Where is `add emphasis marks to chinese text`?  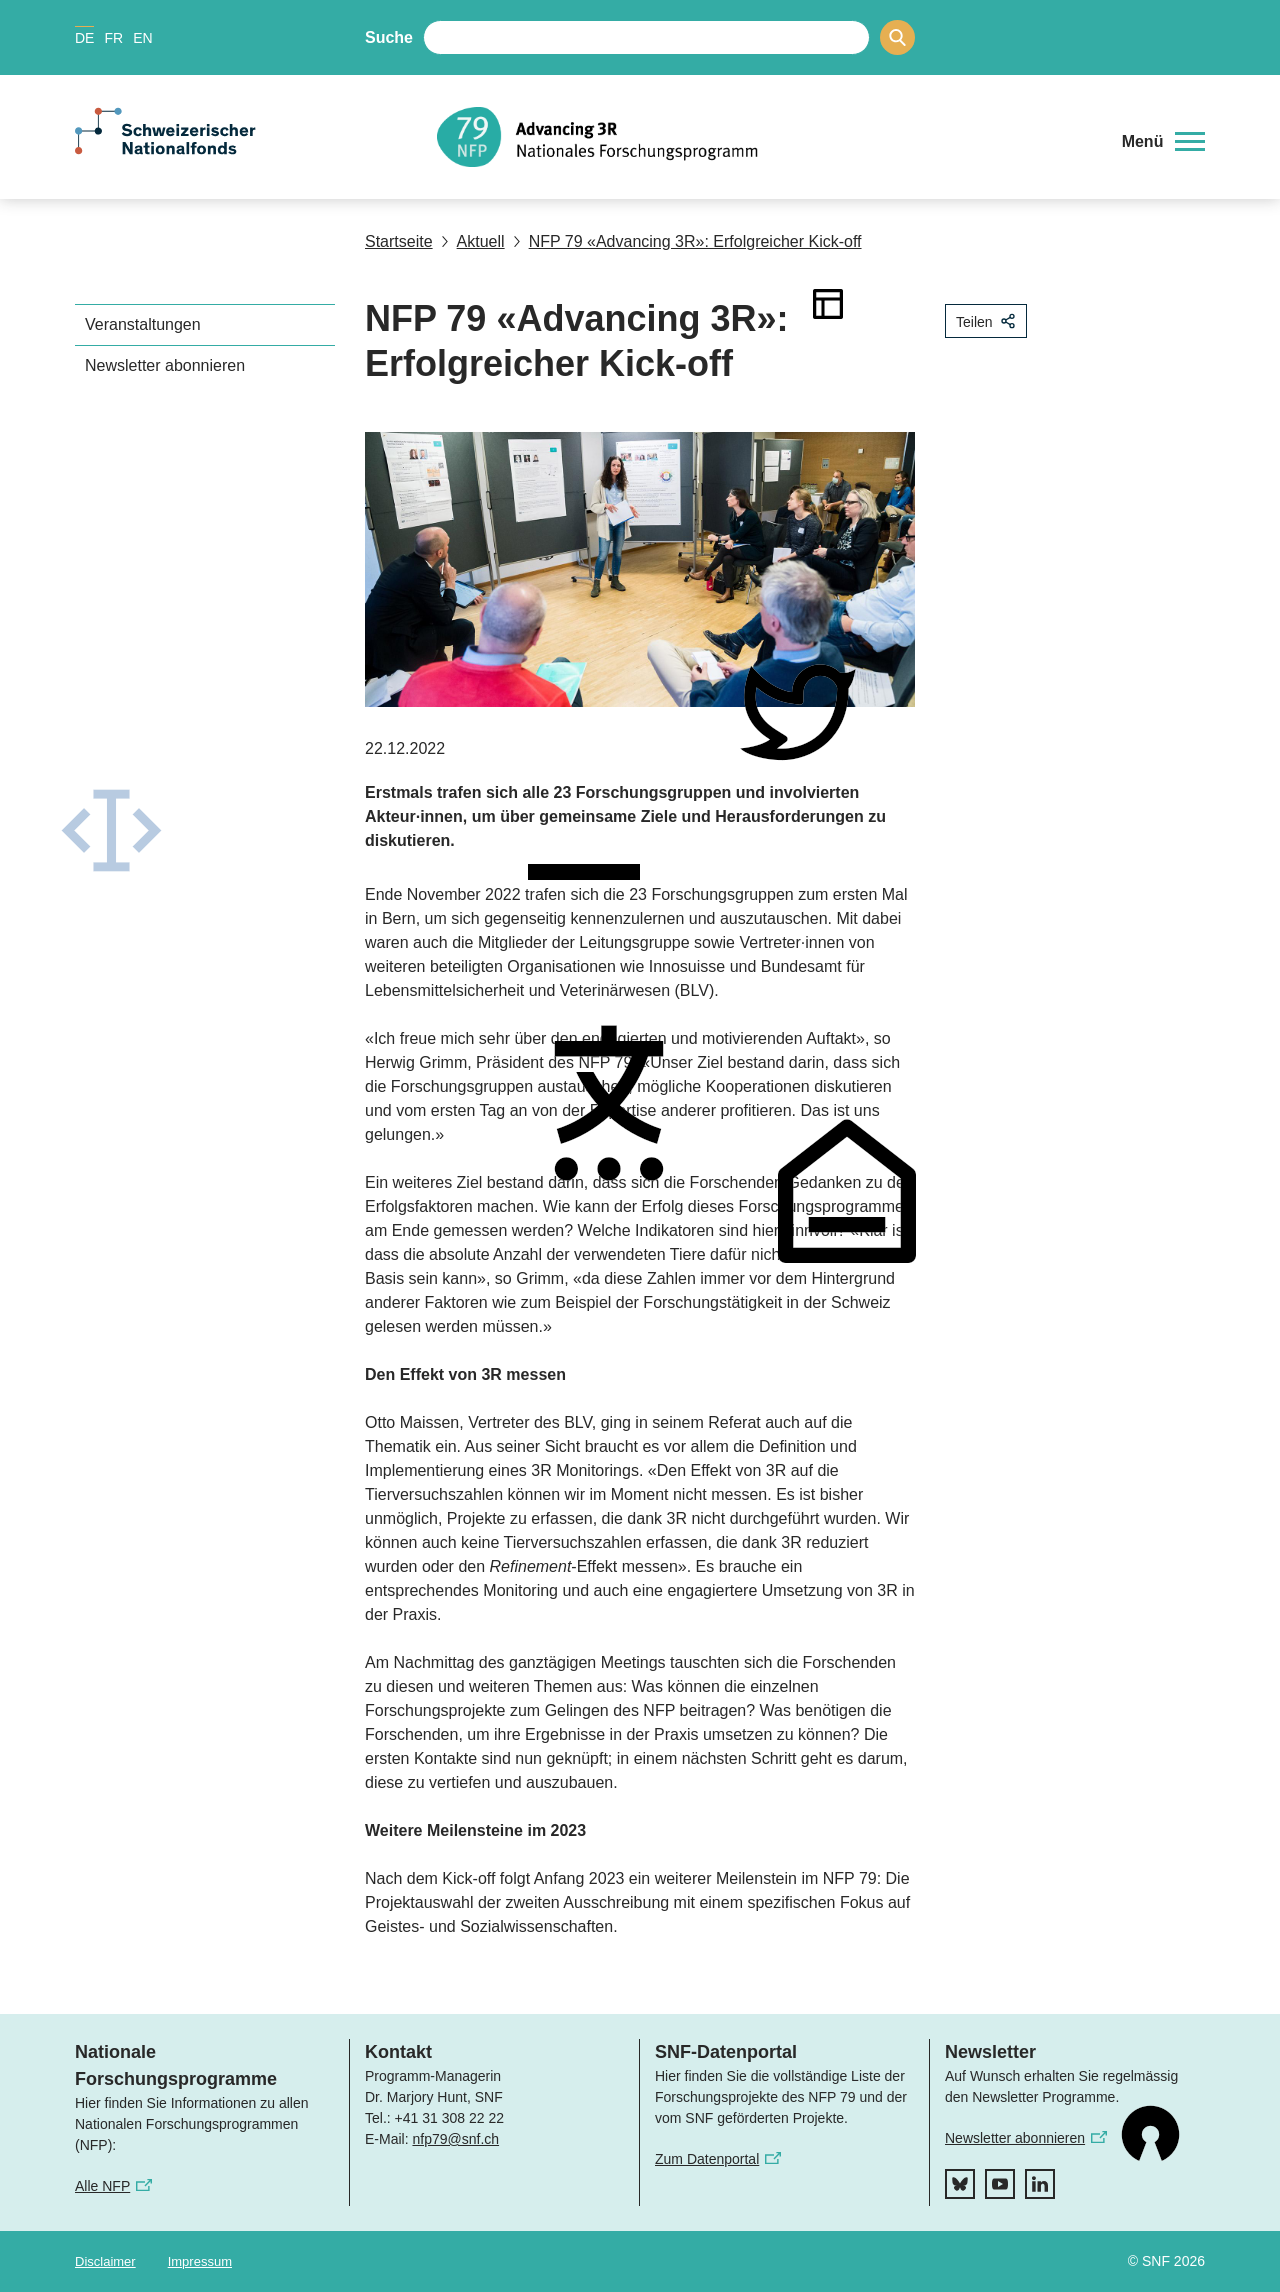 add emphasis marks to chinese text is located at coordinates (609, 1103).